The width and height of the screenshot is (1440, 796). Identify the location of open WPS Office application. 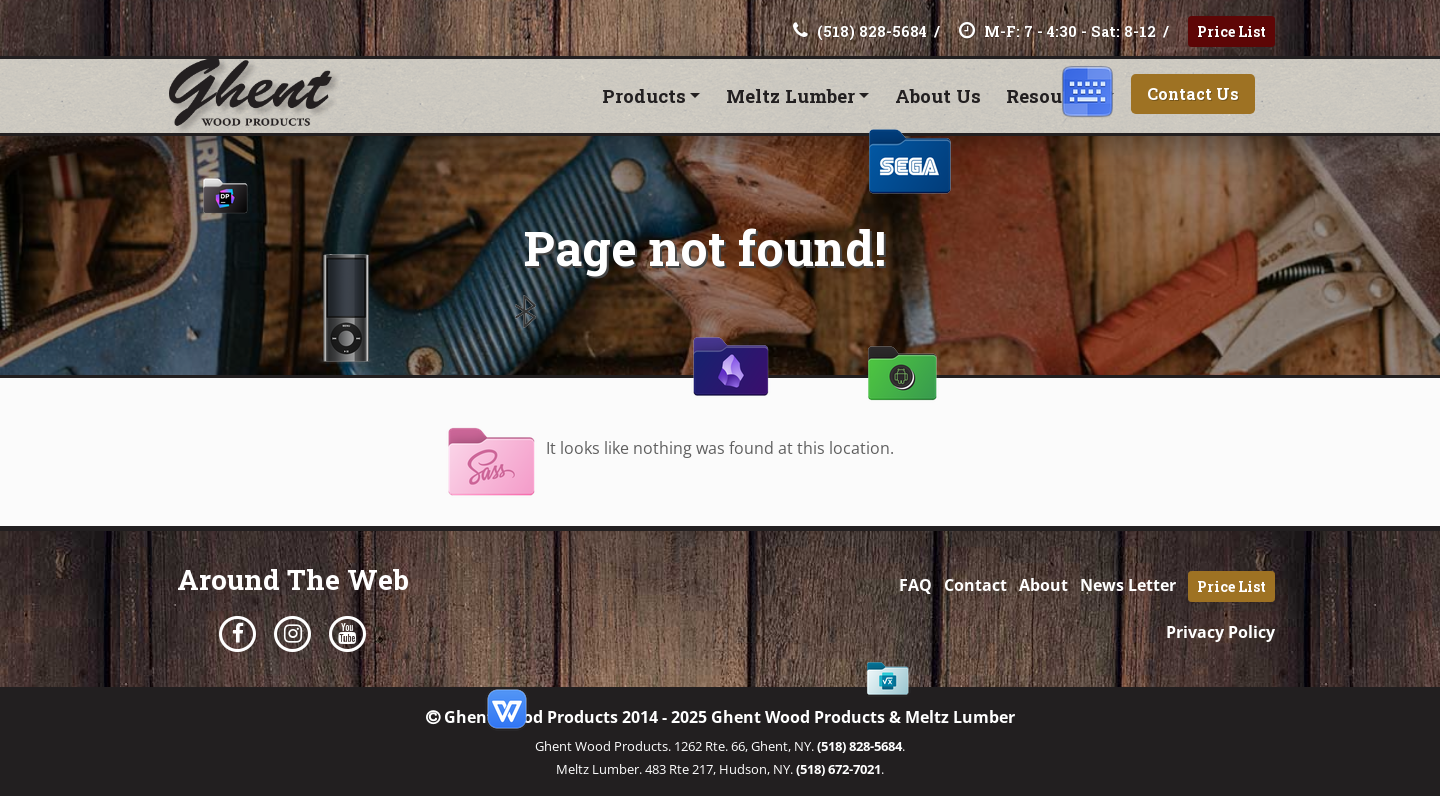
(507, 709).